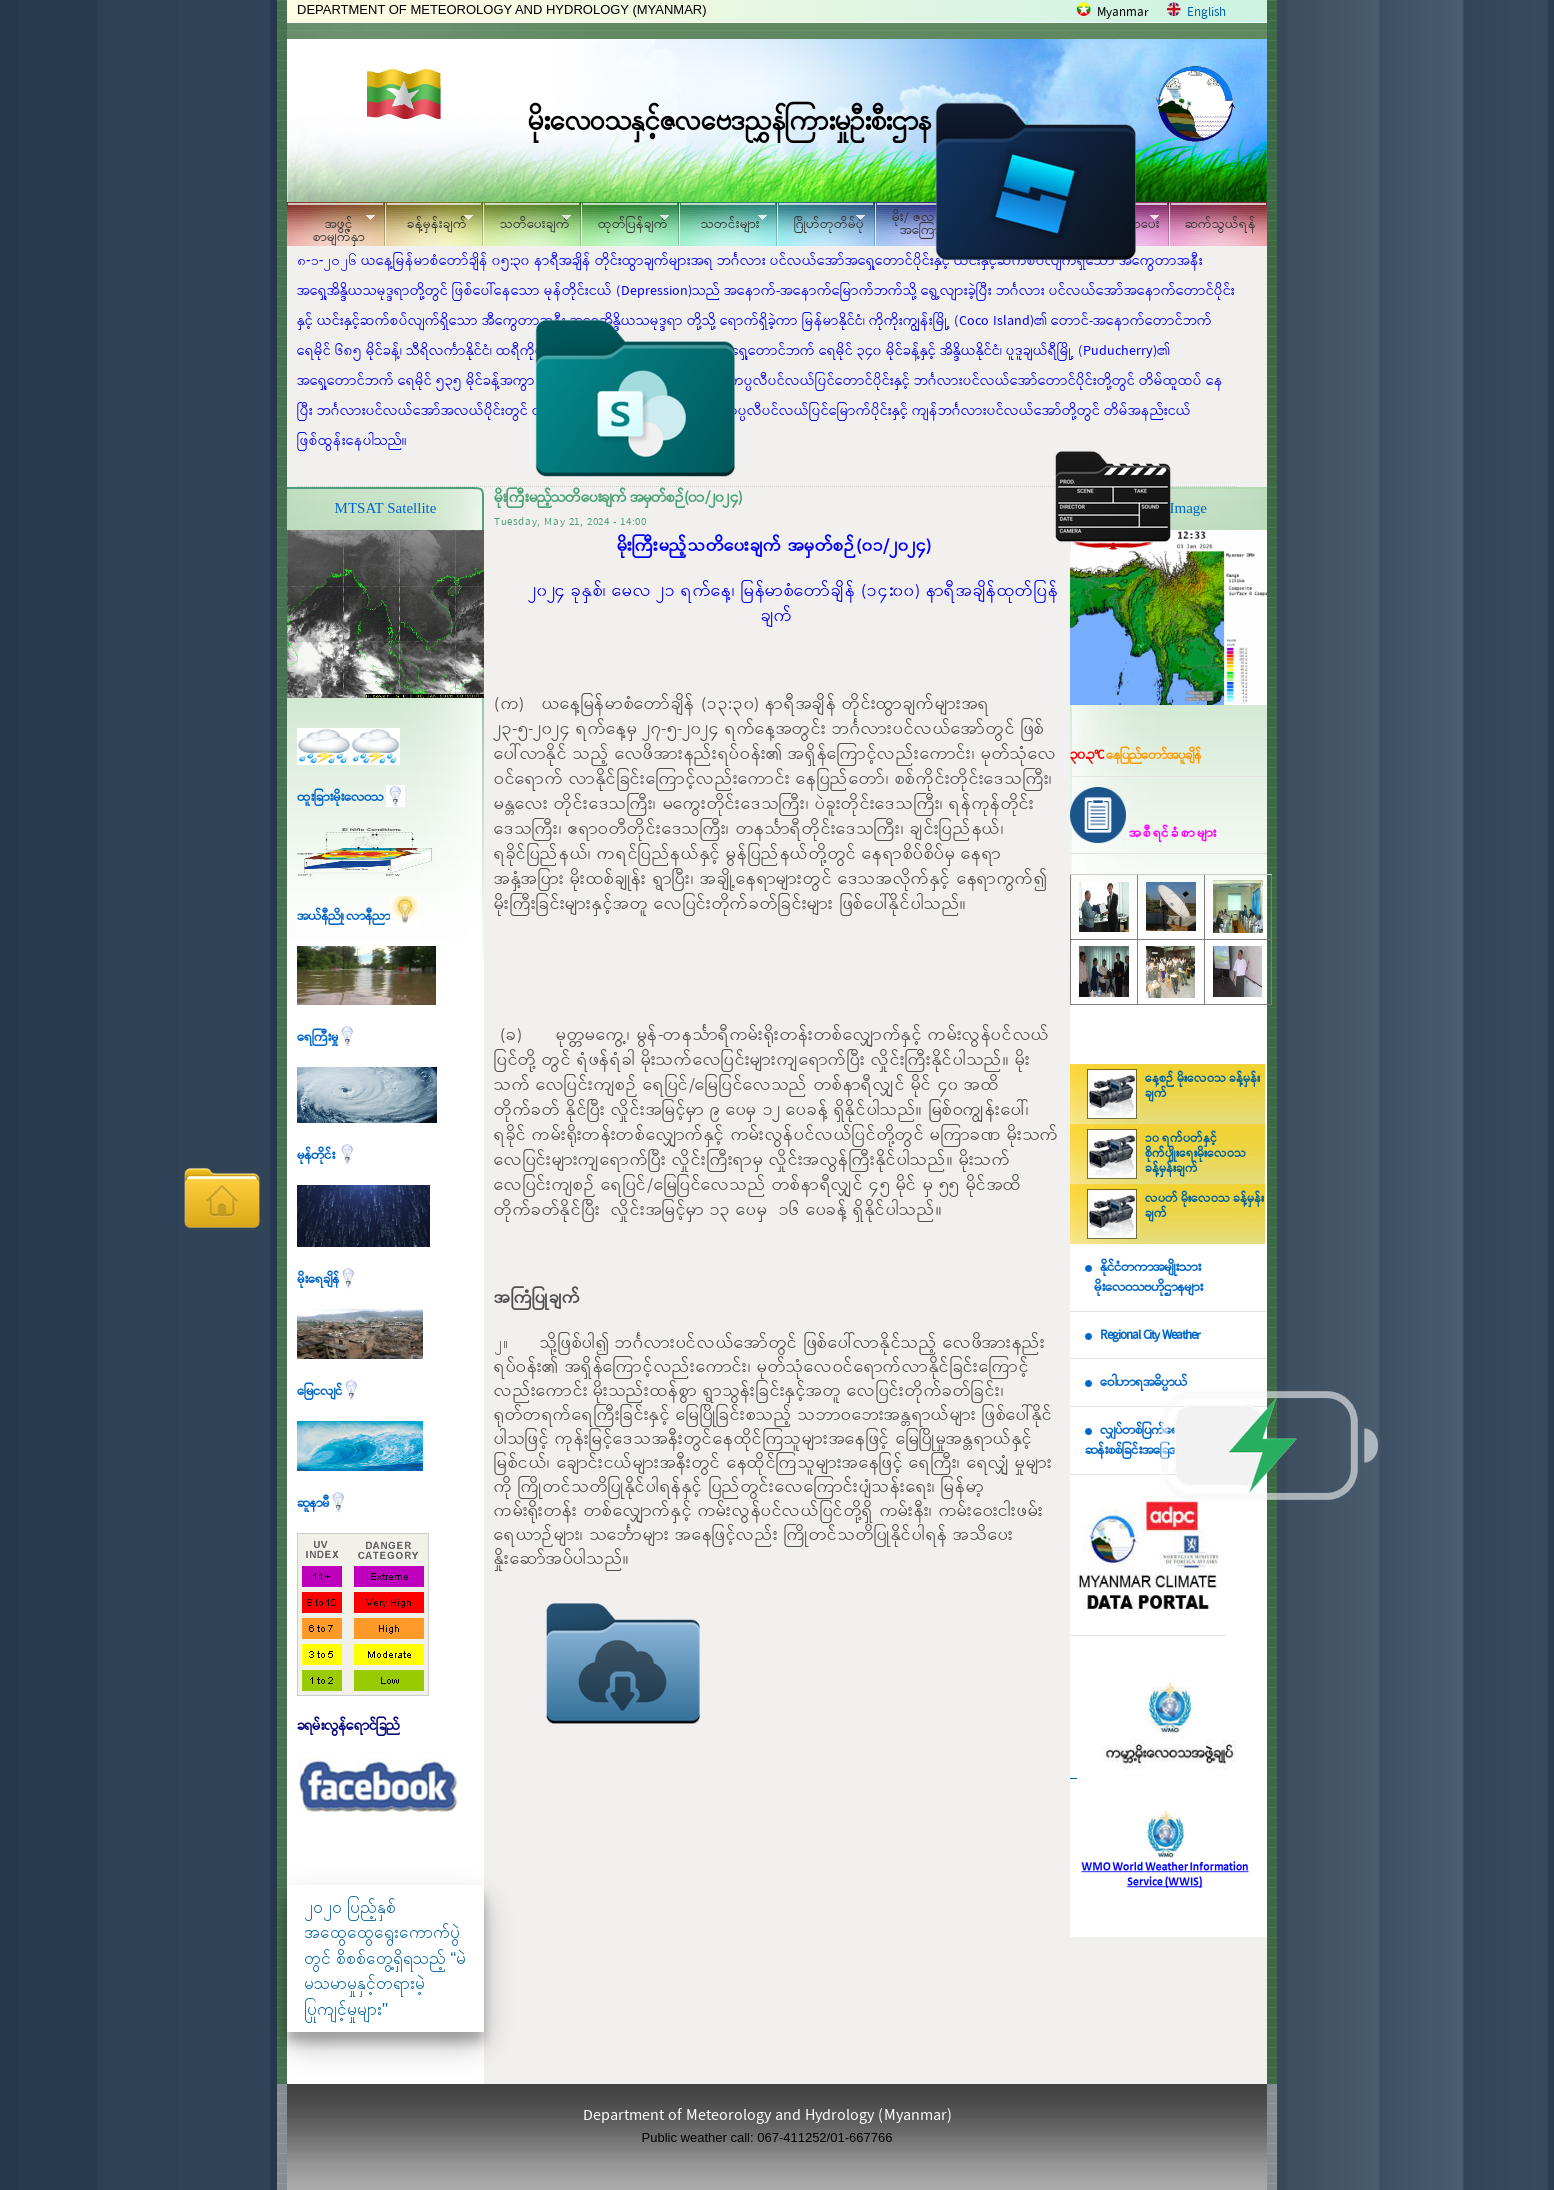 Image resolution: width=1554 pixels, height=2190 pixels. Describe the element at coordinates (222, 1198) in the screenshot. I see `access your home folder` at that location.